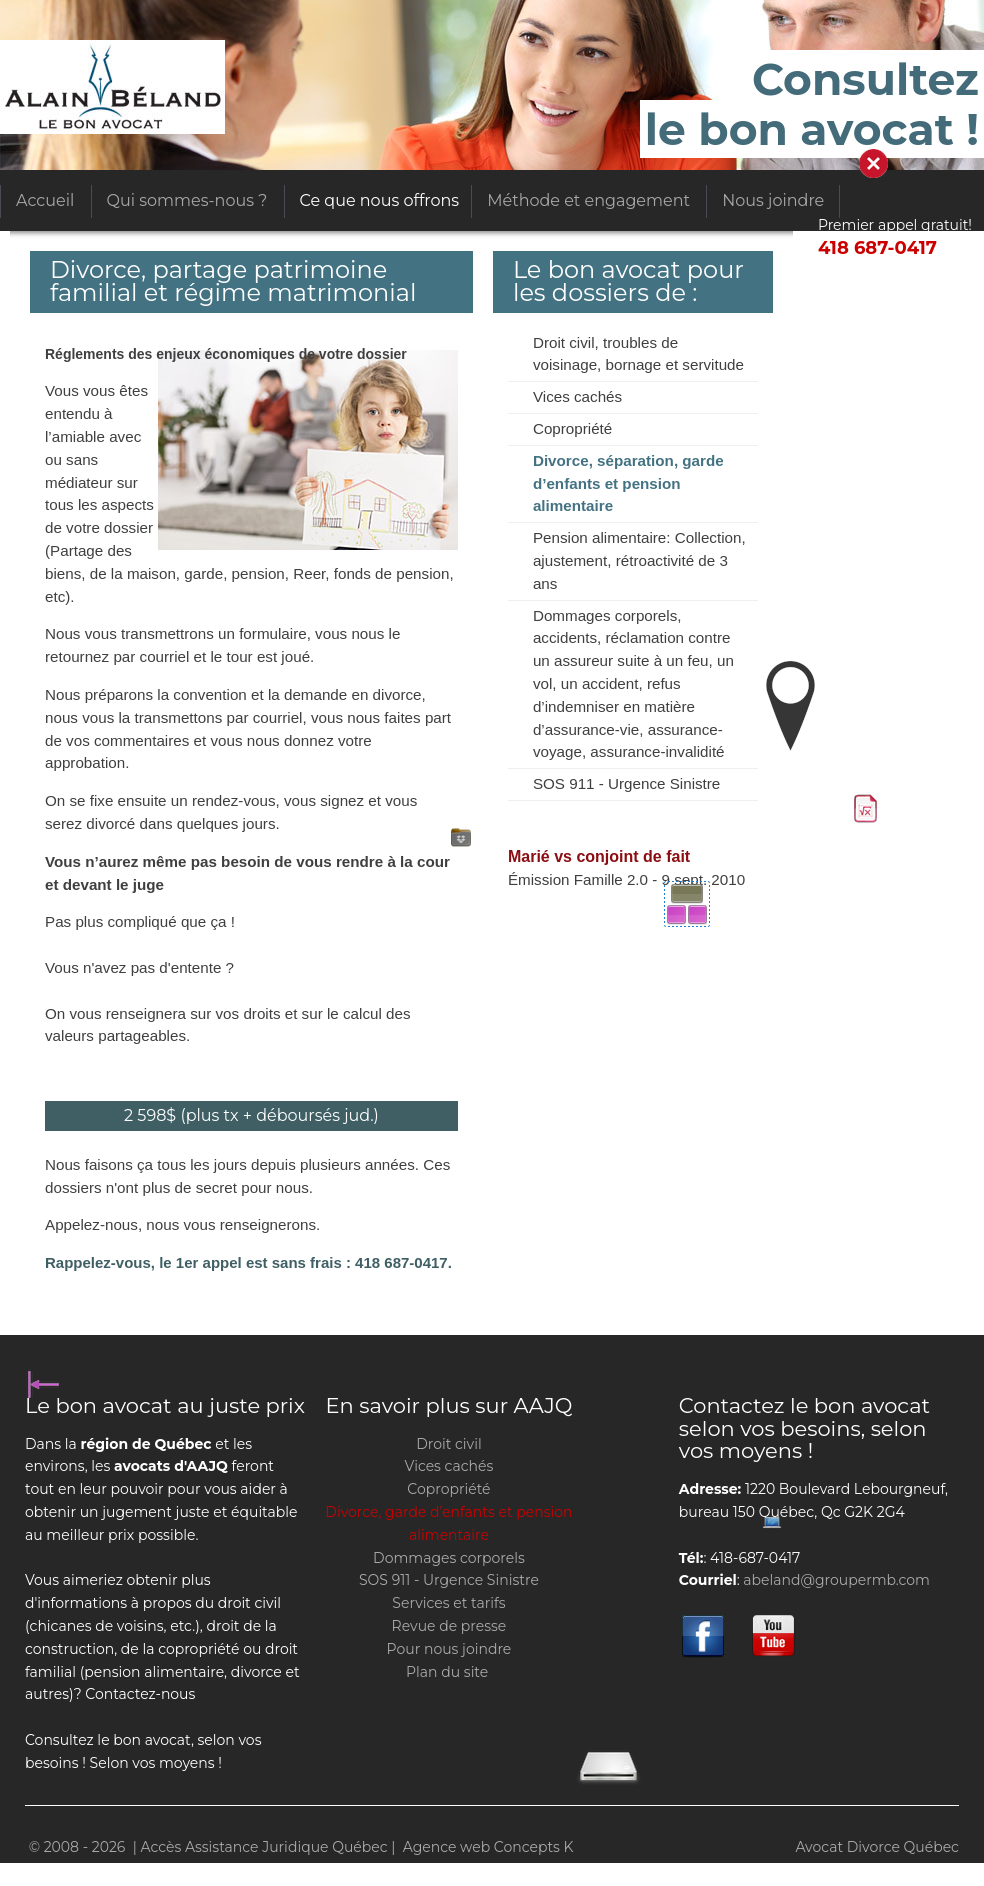 This screenshot has height=1886, width=984. I want to click on open your dropbox folder, so click(461, 837).